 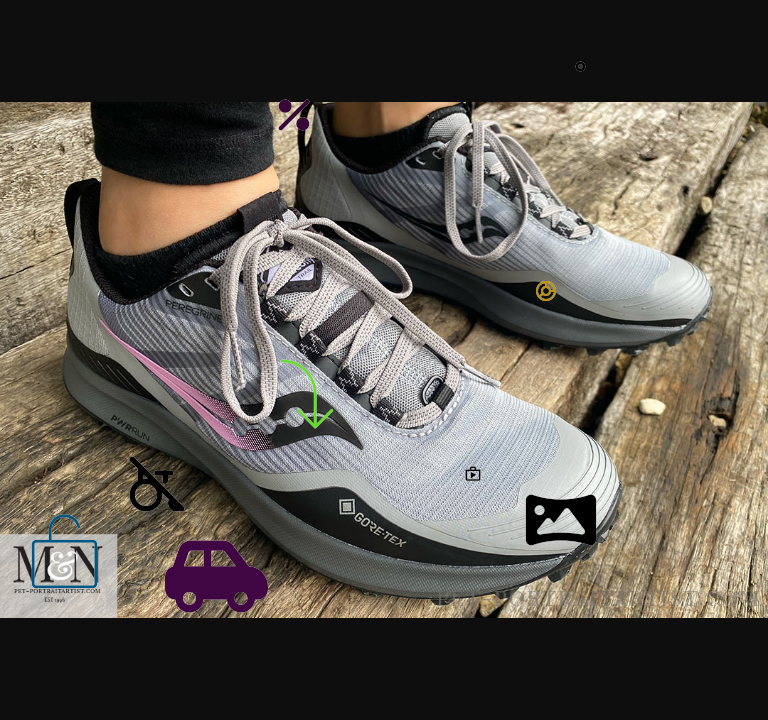 I want to click on indicates wheelchair accessibility is unavailable, so click(x=157, y=484).